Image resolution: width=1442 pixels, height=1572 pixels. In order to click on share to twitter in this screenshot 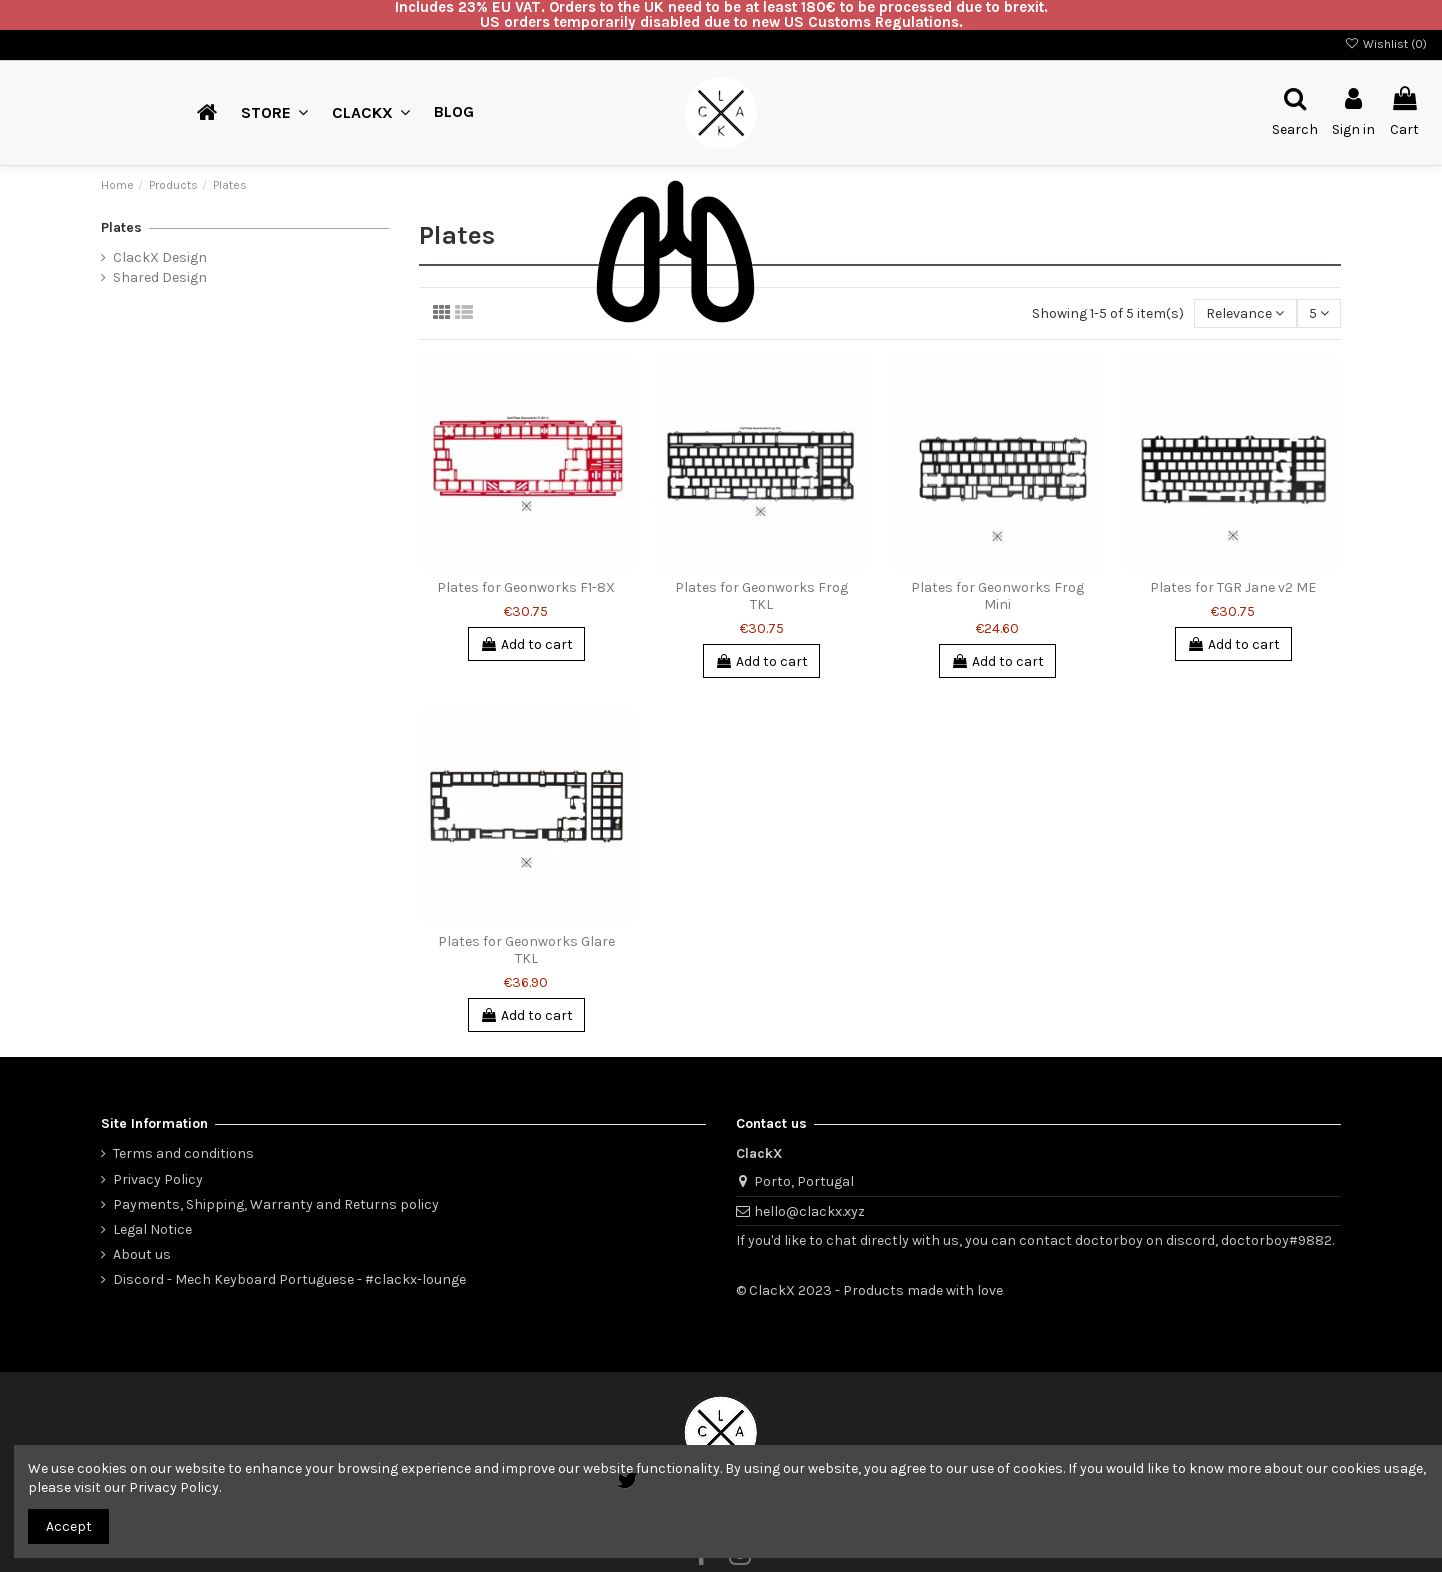, I will do `click(627, 1480)`.